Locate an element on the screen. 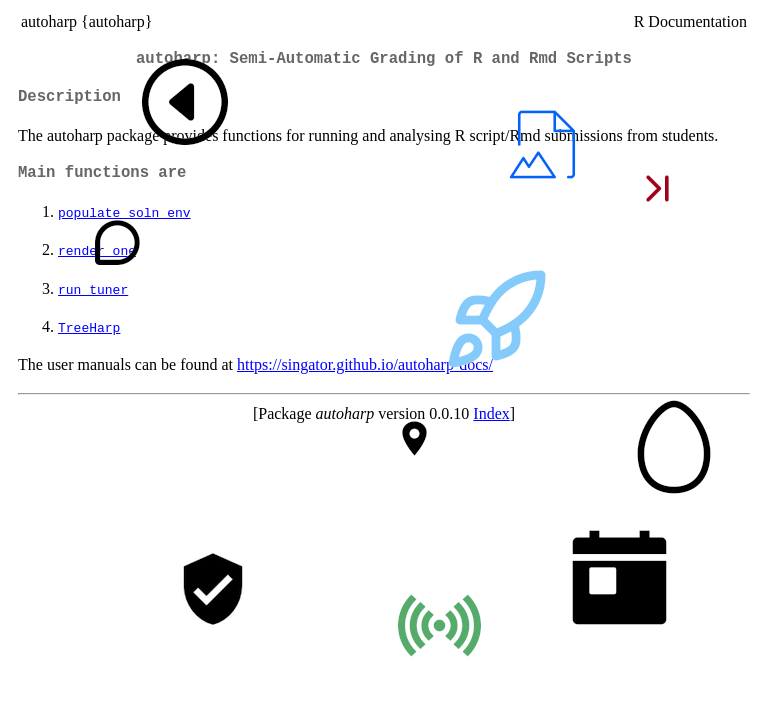 The image size is (768, 720). view current location on map is located at coordinates (414, 438).